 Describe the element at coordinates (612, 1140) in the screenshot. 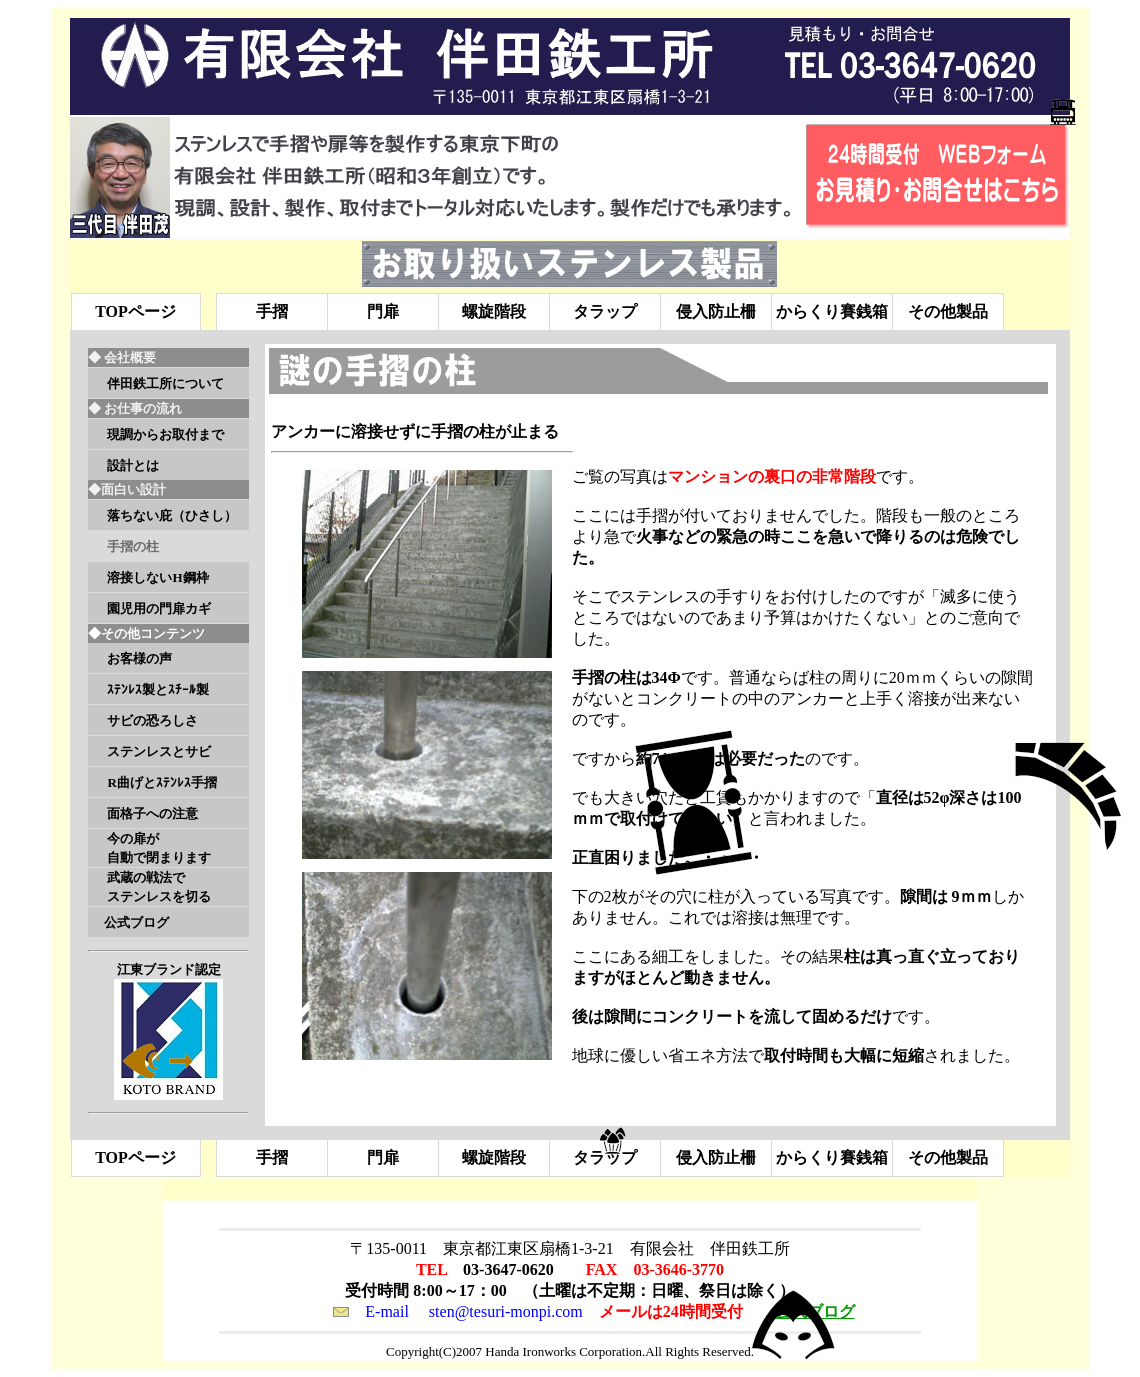

I see `access foraging or nature-related content` at that location.